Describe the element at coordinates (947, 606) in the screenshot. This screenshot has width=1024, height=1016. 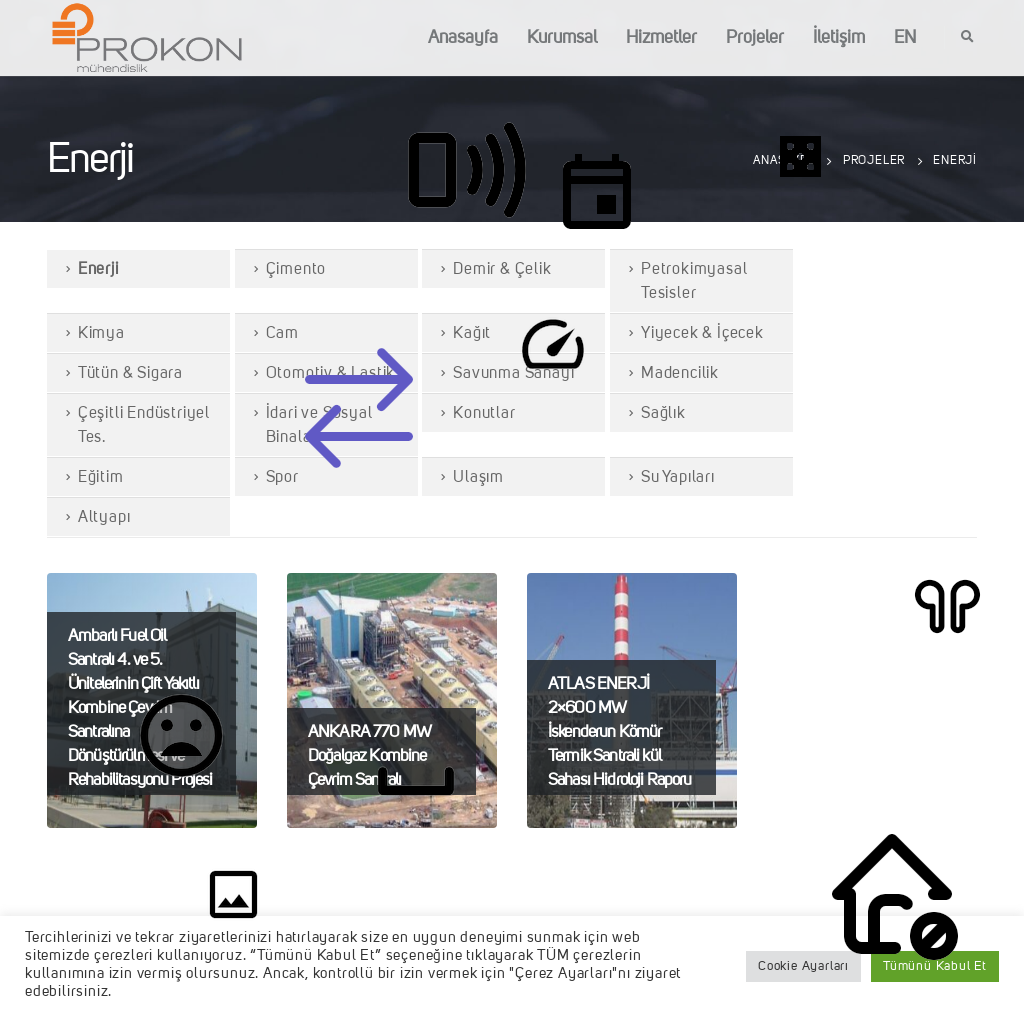
I see `connect to airpods or wireless earbuds` at that location.